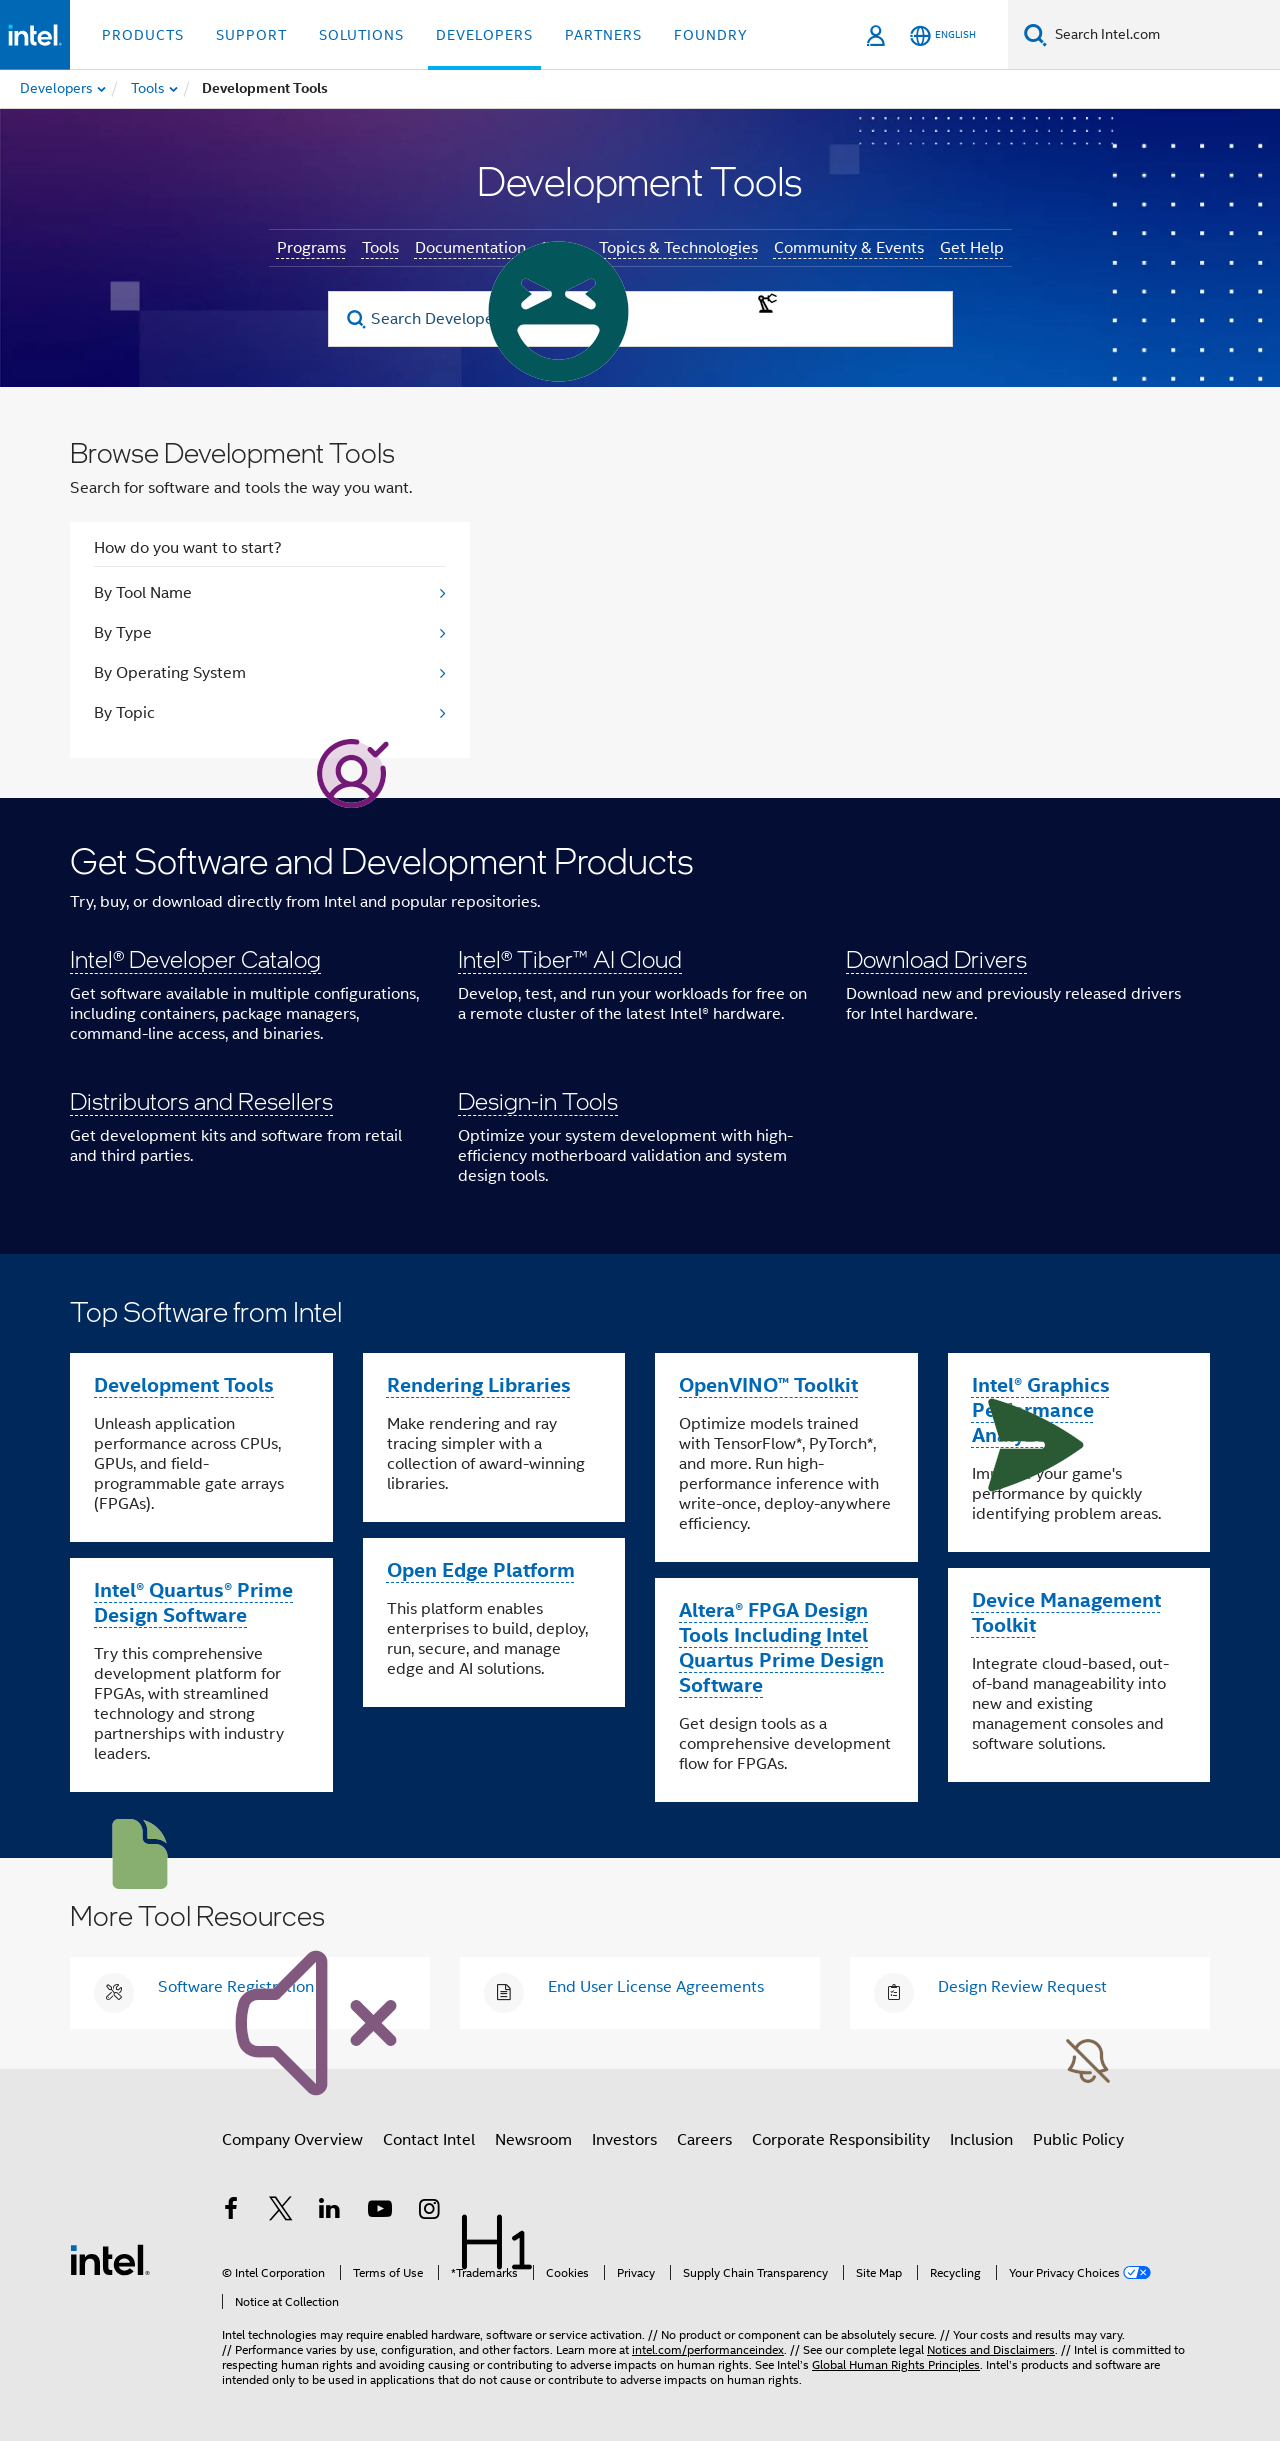  What do you see at coordinates (316, 2023) in the screenshot?
I see `mute audio or sound` at bounding box center [316, 2023].